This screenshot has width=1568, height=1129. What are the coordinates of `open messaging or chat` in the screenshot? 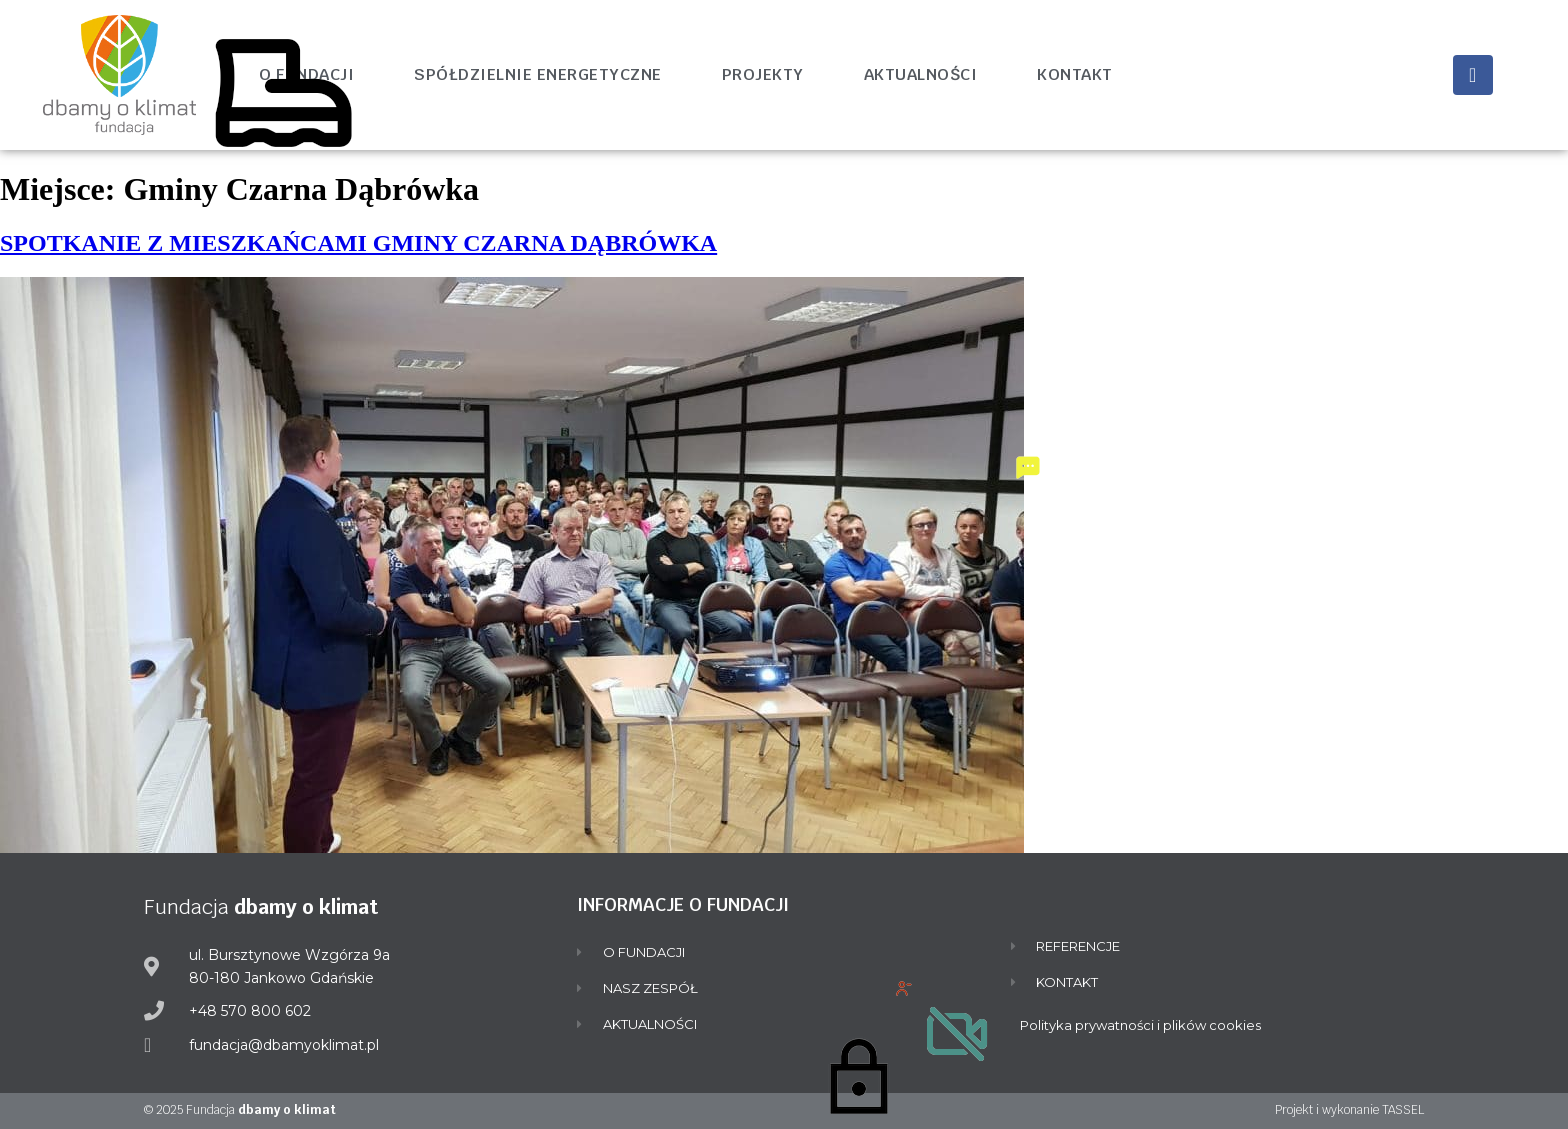 It's located at (1028, 467).